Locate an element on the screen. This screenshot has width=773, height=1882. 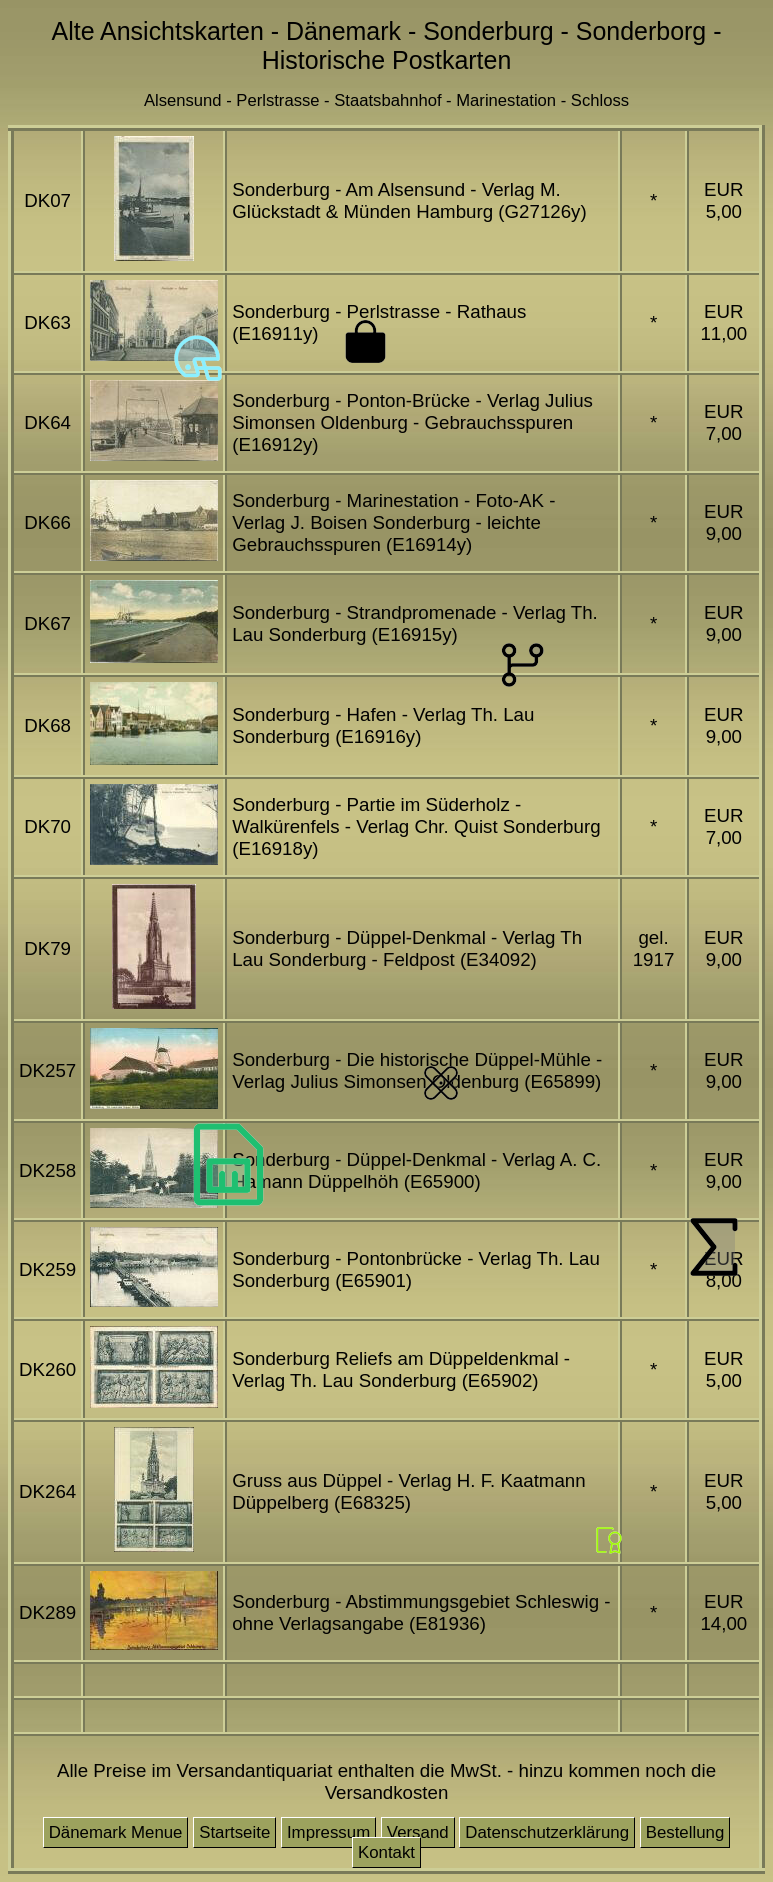
access health or first aid settings is located at coordinates (441, 1083).